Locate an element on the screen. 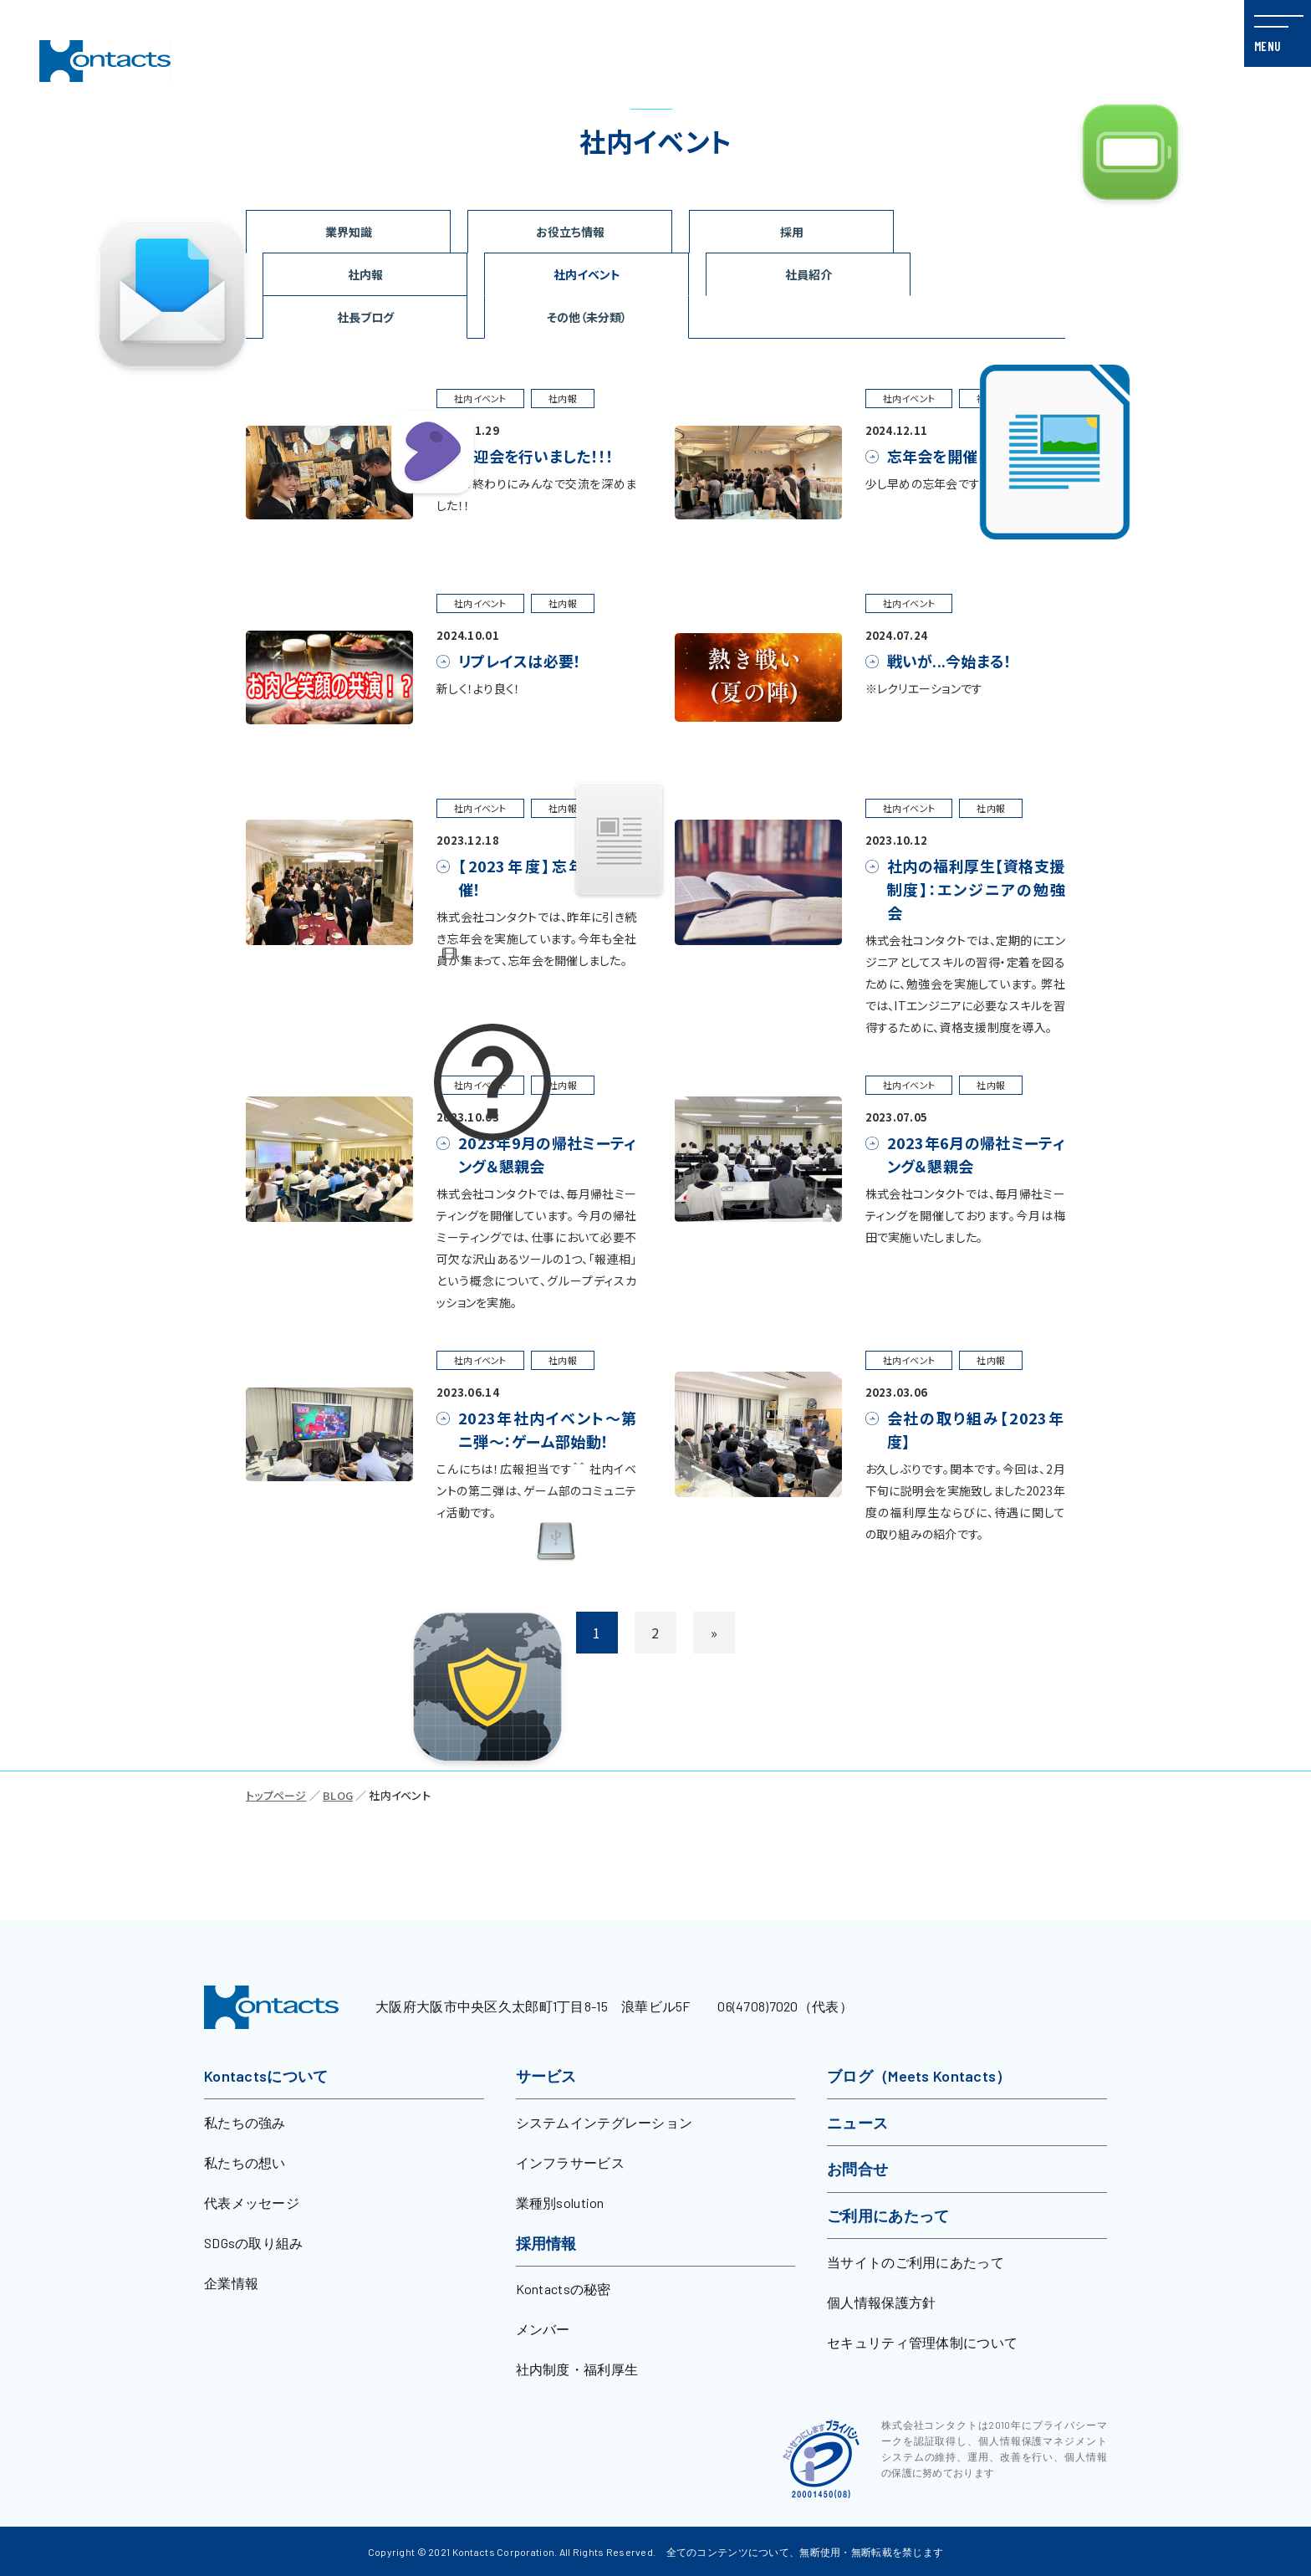 Image resolution: width=1311 pixels, height=2576 pixels. document template file type is located at coordinates (619, 840).